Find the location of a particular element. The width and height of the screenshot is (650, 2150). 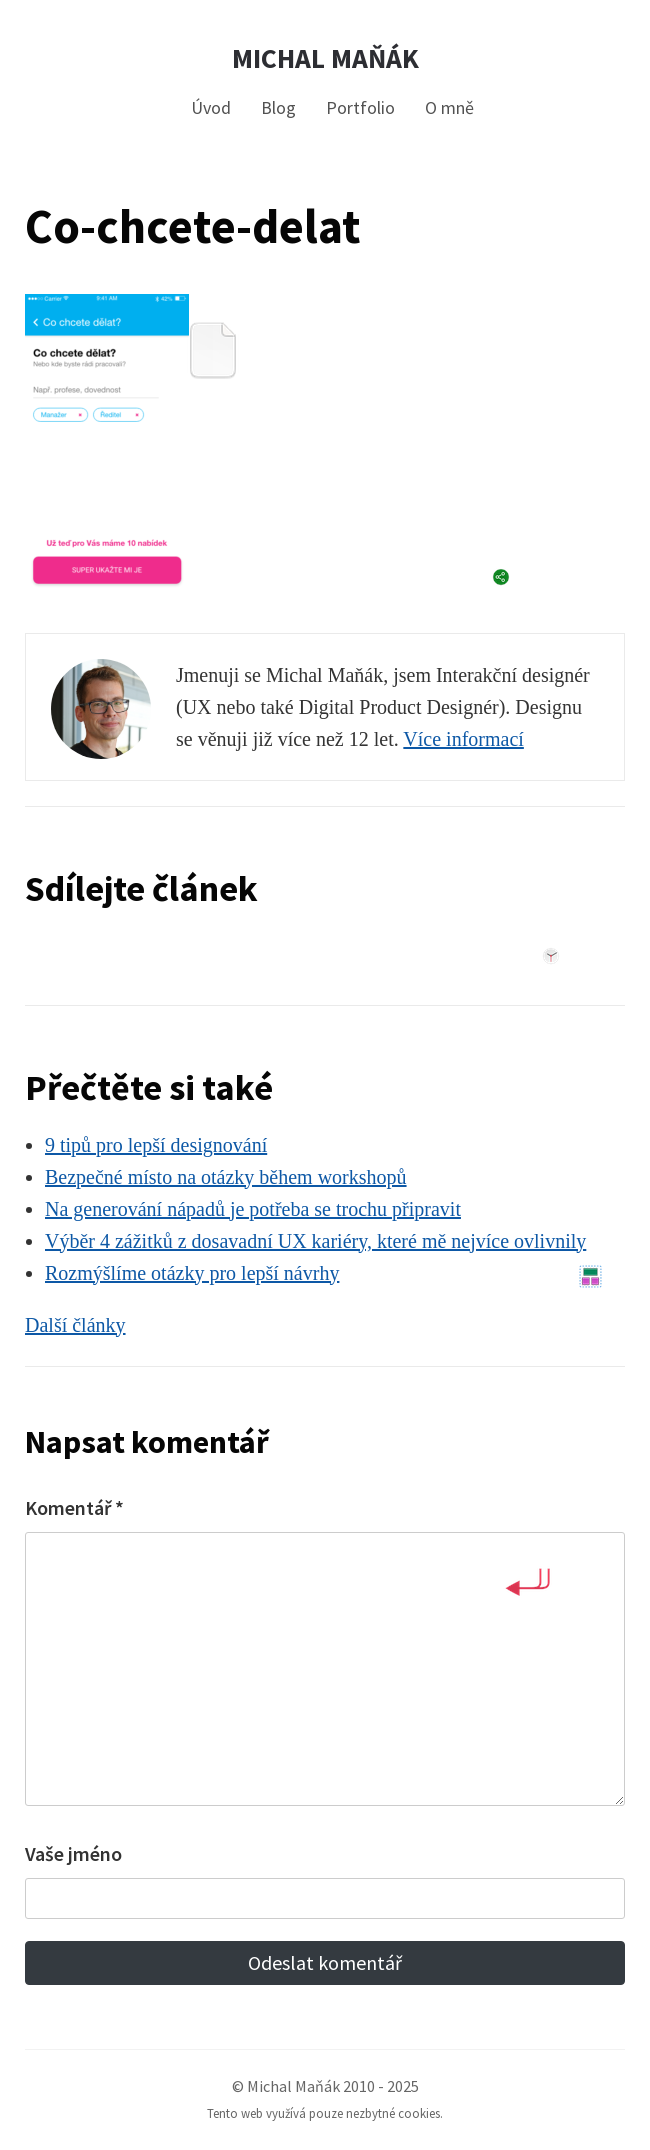

access time and date administration settings is located at coordinates (551, 956).